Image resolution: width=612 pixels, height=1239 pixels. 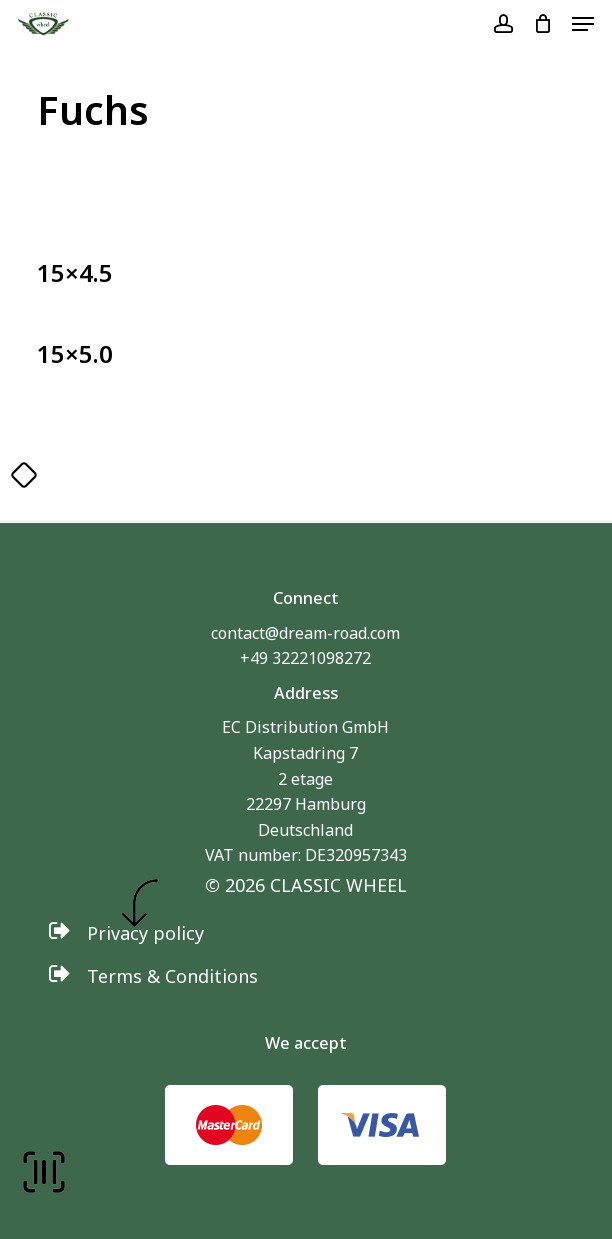 I want to click on indicates premium or VIP membership status, so click(x=24, y=475).